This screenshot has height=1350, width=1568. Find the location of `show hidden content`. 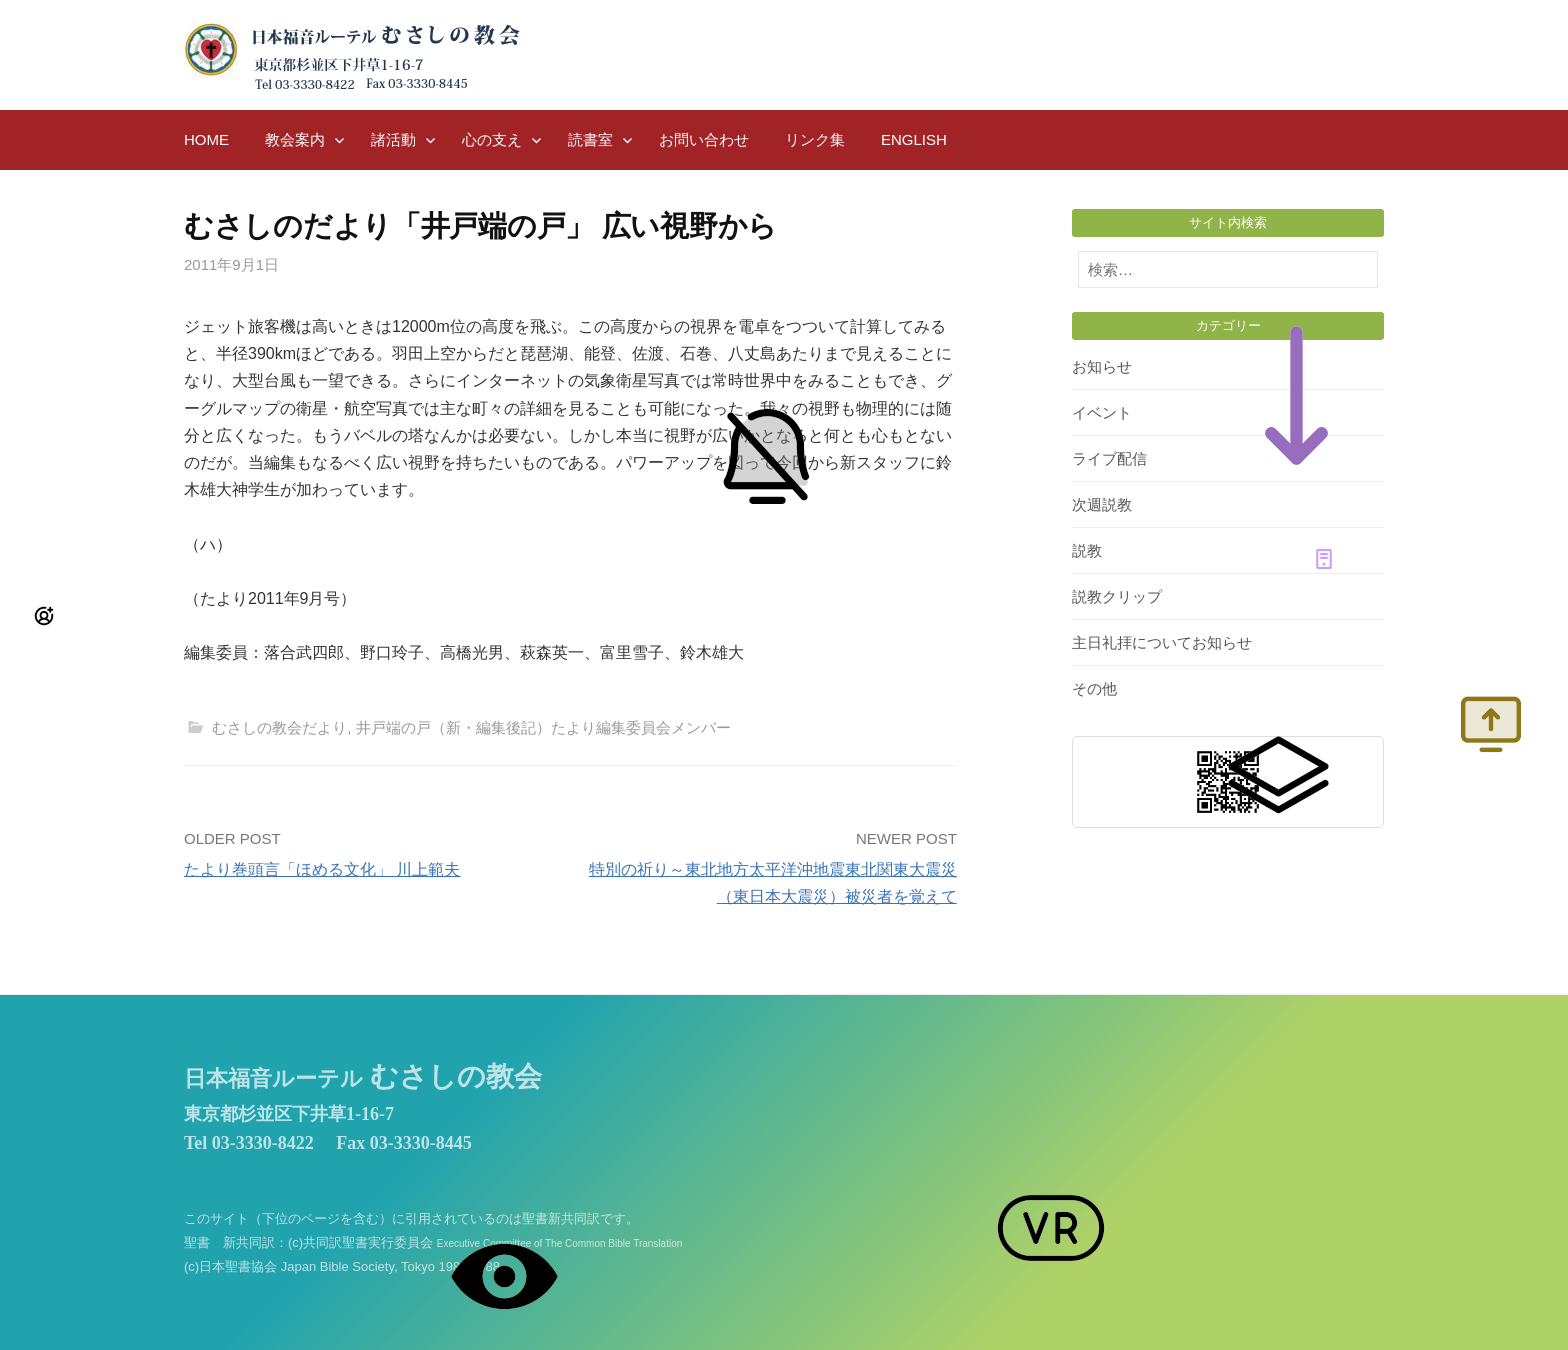

show hidden content is located at coordinates (504, 1276).